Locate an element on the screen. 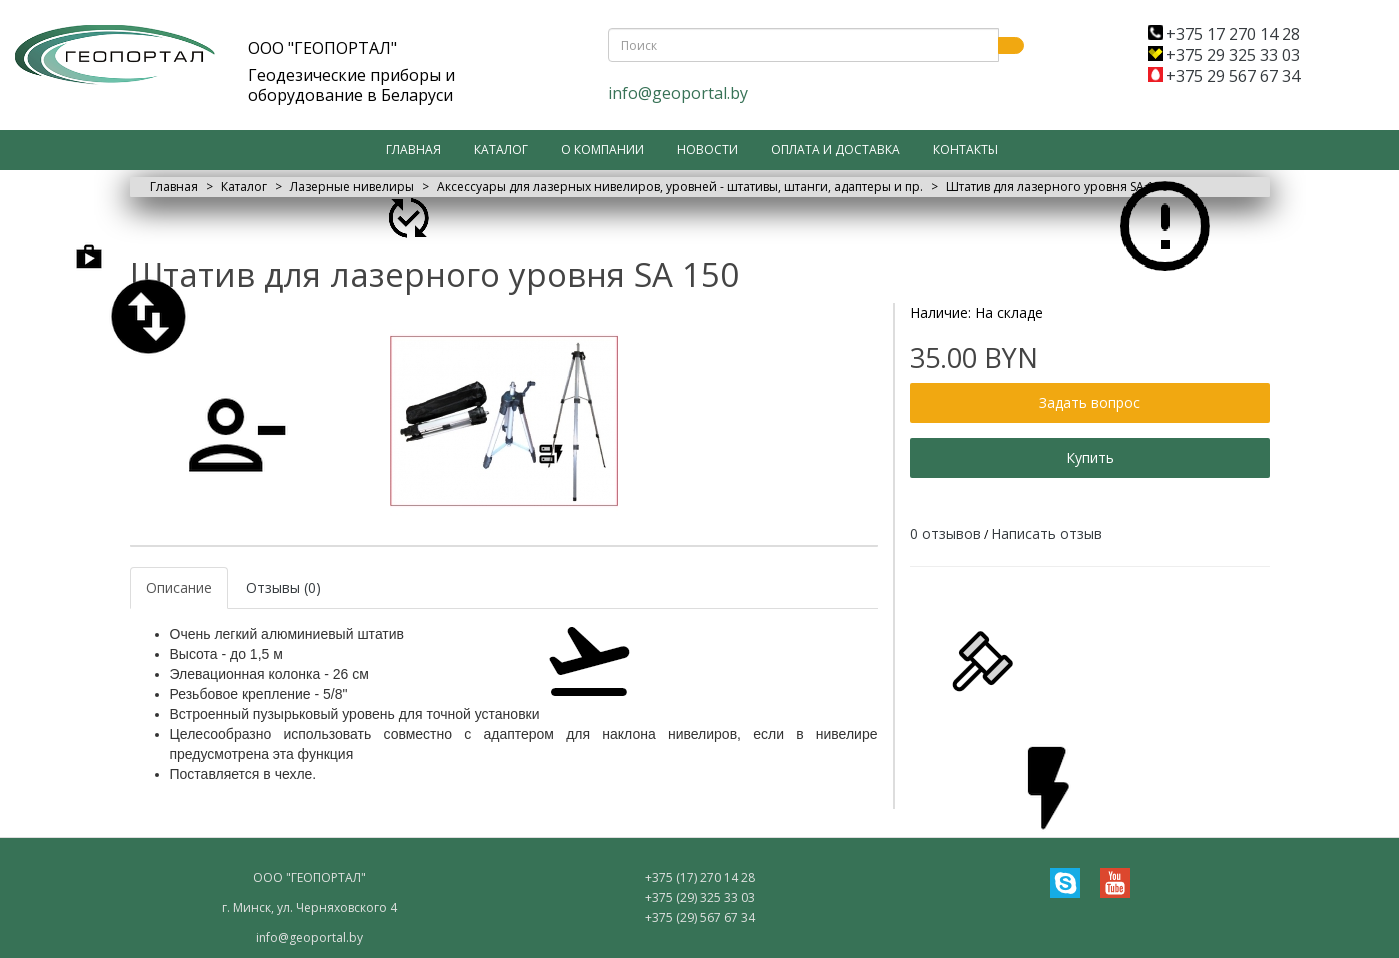  open the app store or marketplace is located at coordinates (89, 257).